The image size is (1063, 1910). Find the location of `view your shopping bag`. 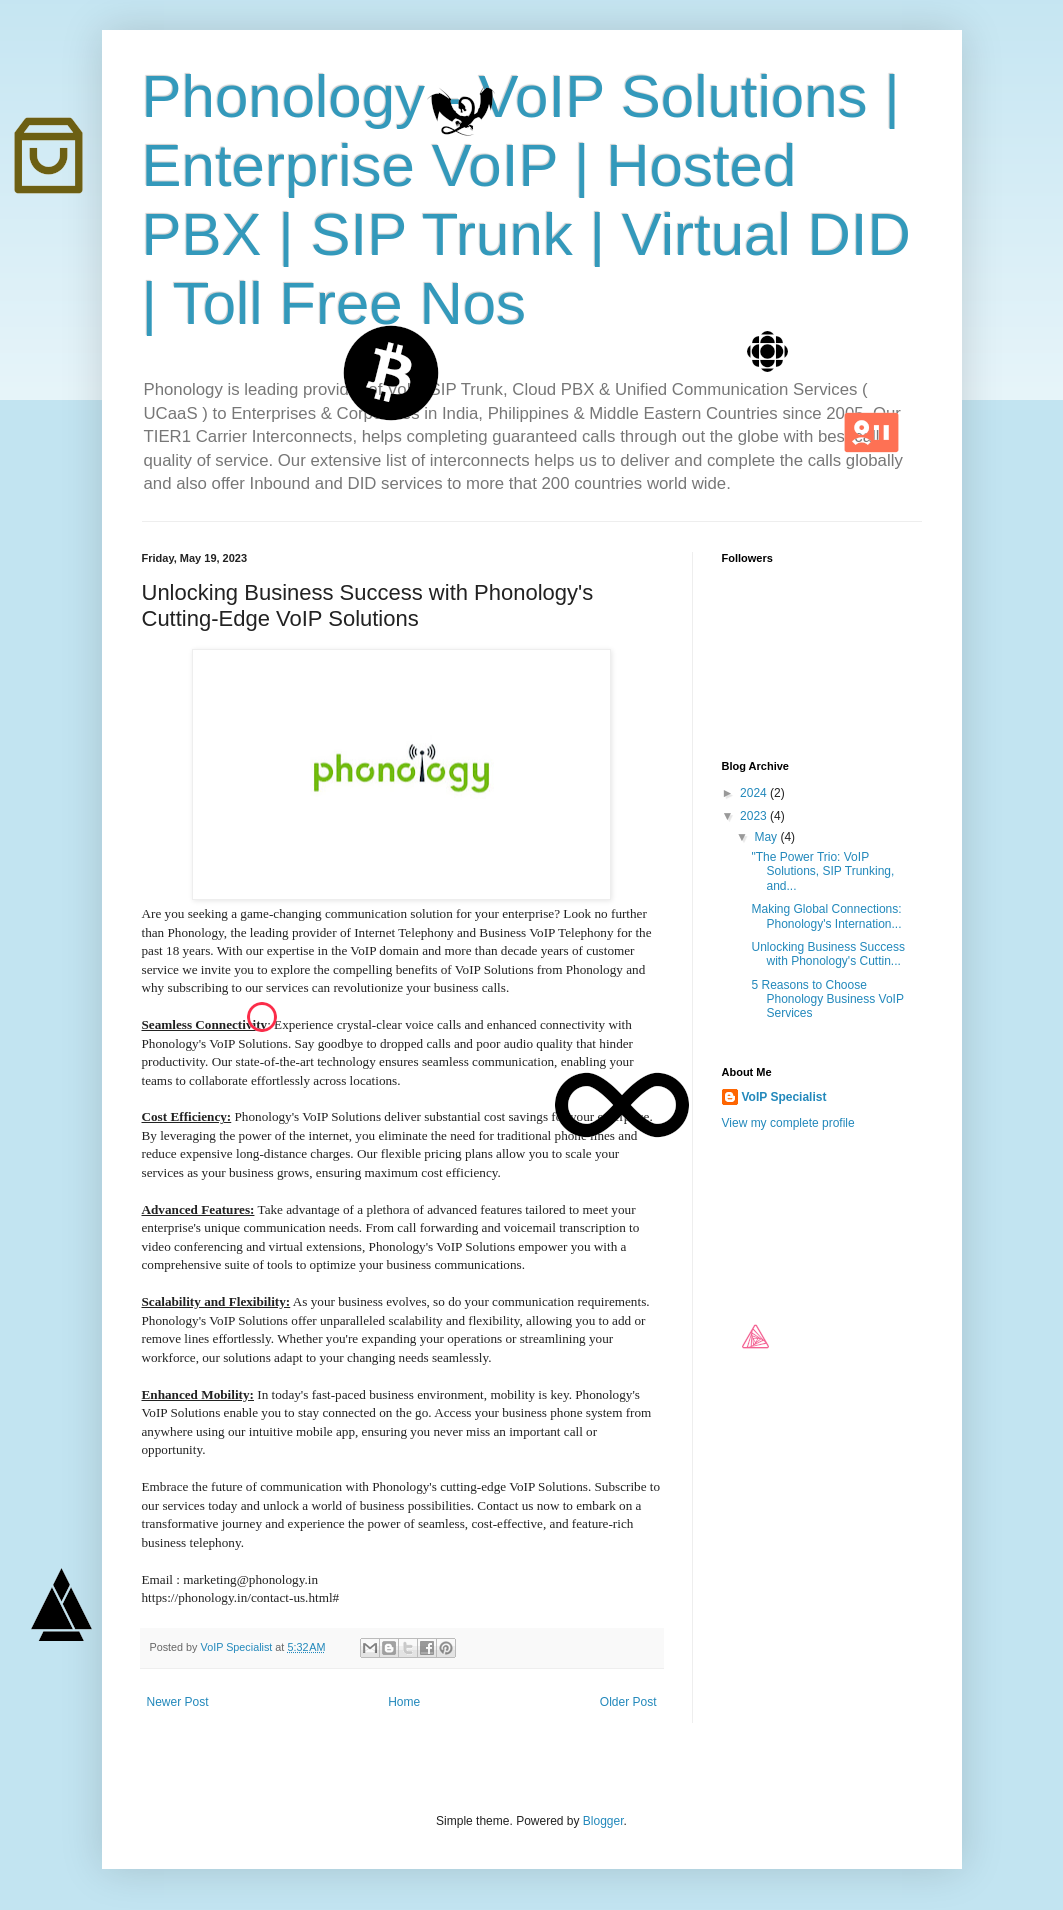

view your shopping bag is located at coordinates (48, 155).